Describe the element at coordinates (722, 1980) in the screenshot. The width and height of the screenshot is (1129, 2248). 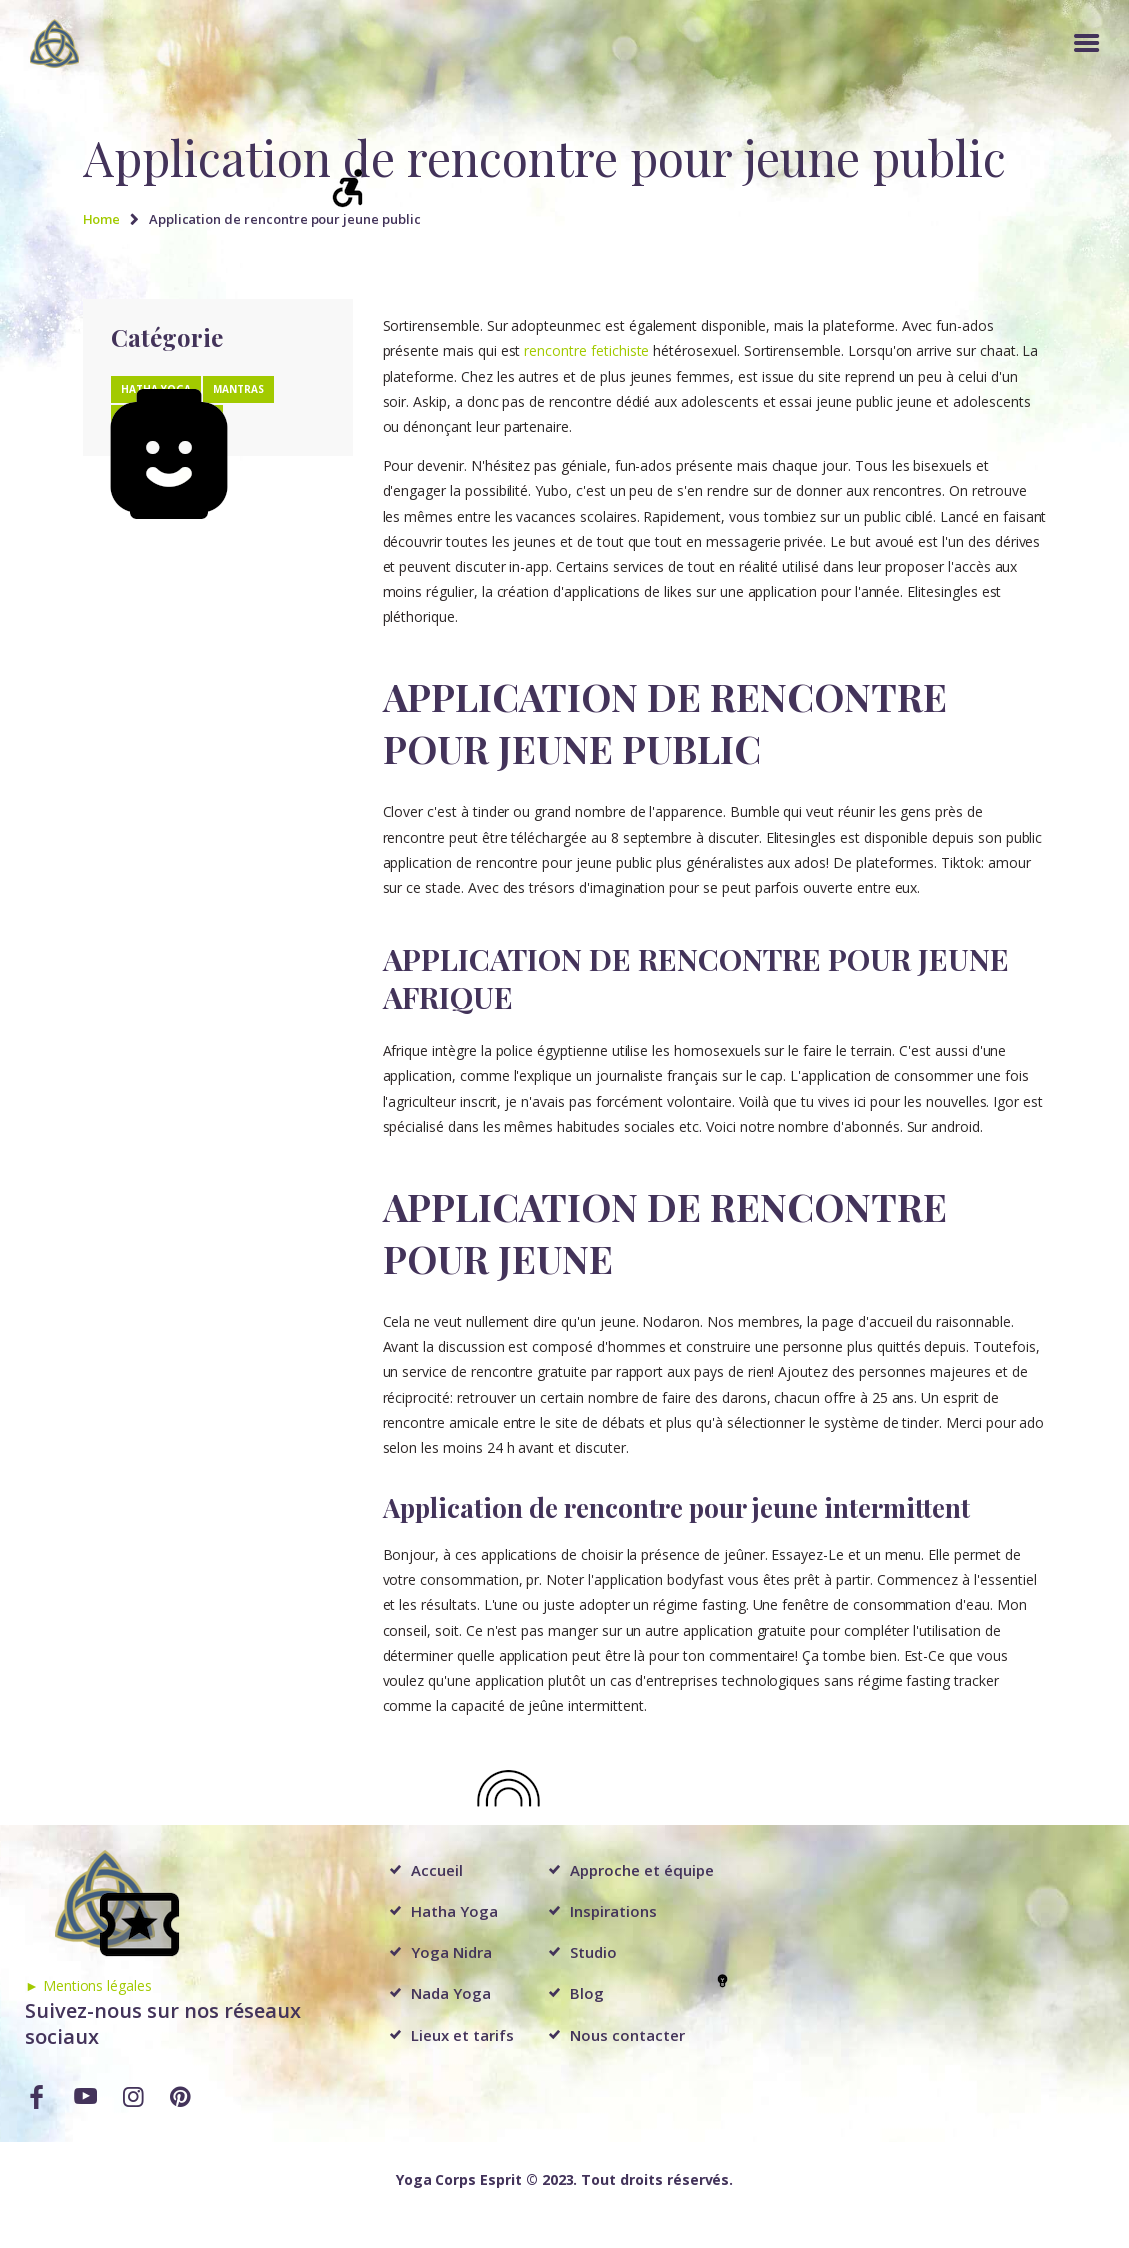
I see `access tips or ideas` at that location.